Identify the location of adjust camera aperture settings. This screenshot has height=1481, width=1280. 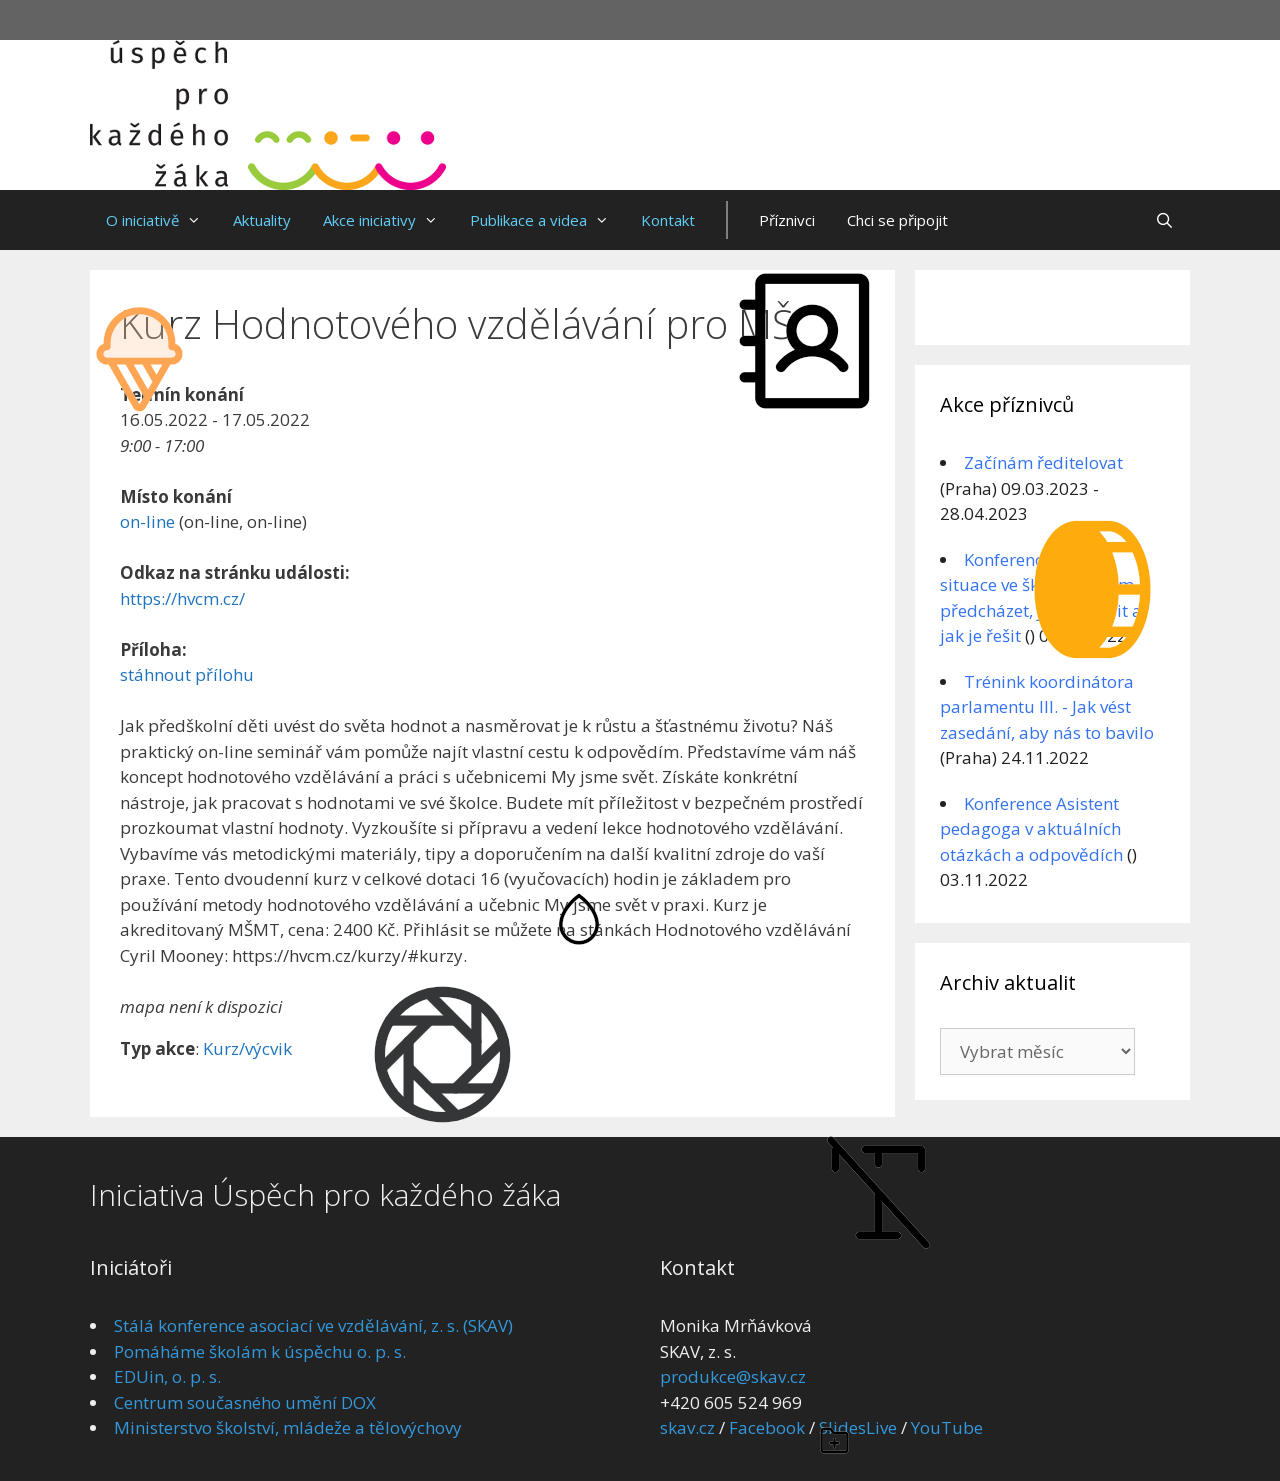
(442, 1054).